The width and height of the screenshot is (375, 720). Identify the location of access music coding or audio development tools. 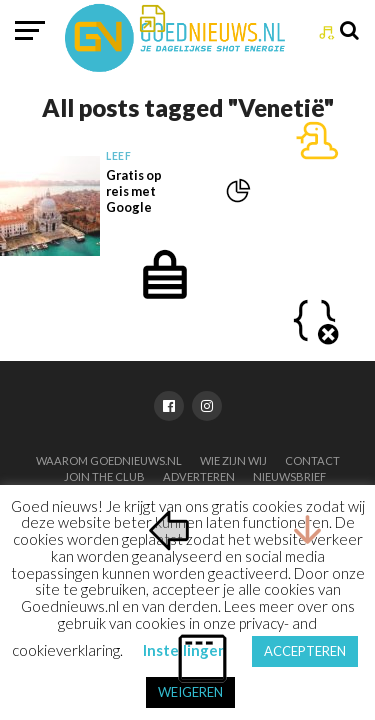
(326, 32).